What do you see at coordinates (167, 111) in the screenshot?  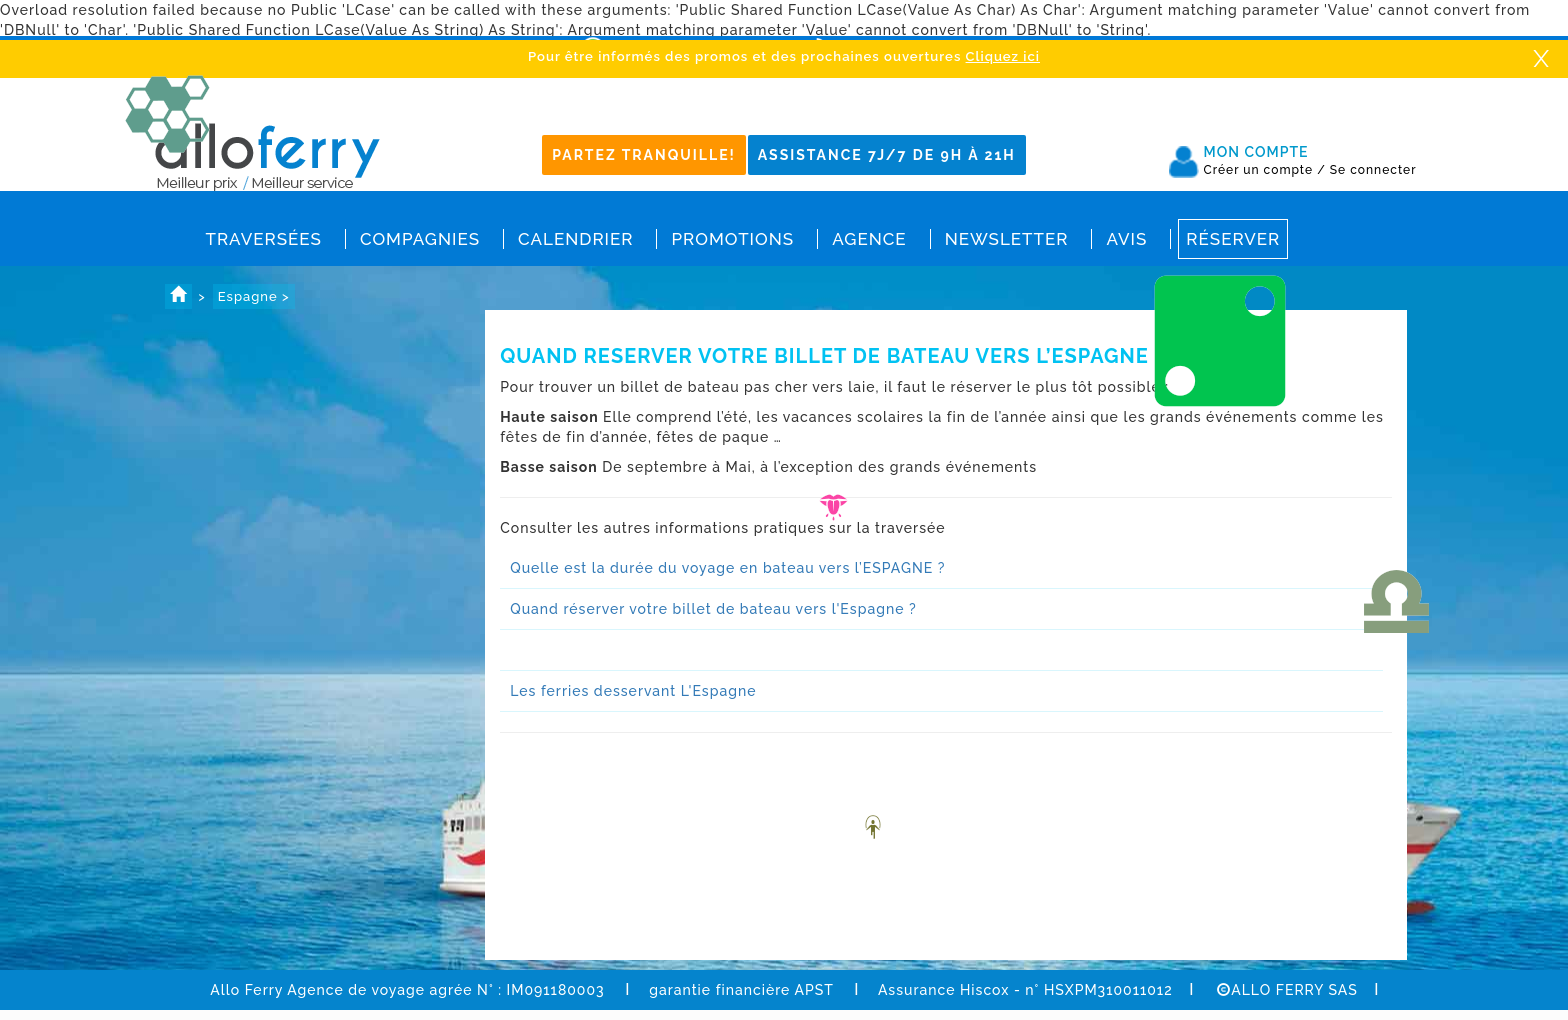 I see `access hexagonal grid or tile-based game mode` at bounding box center [167, 111].